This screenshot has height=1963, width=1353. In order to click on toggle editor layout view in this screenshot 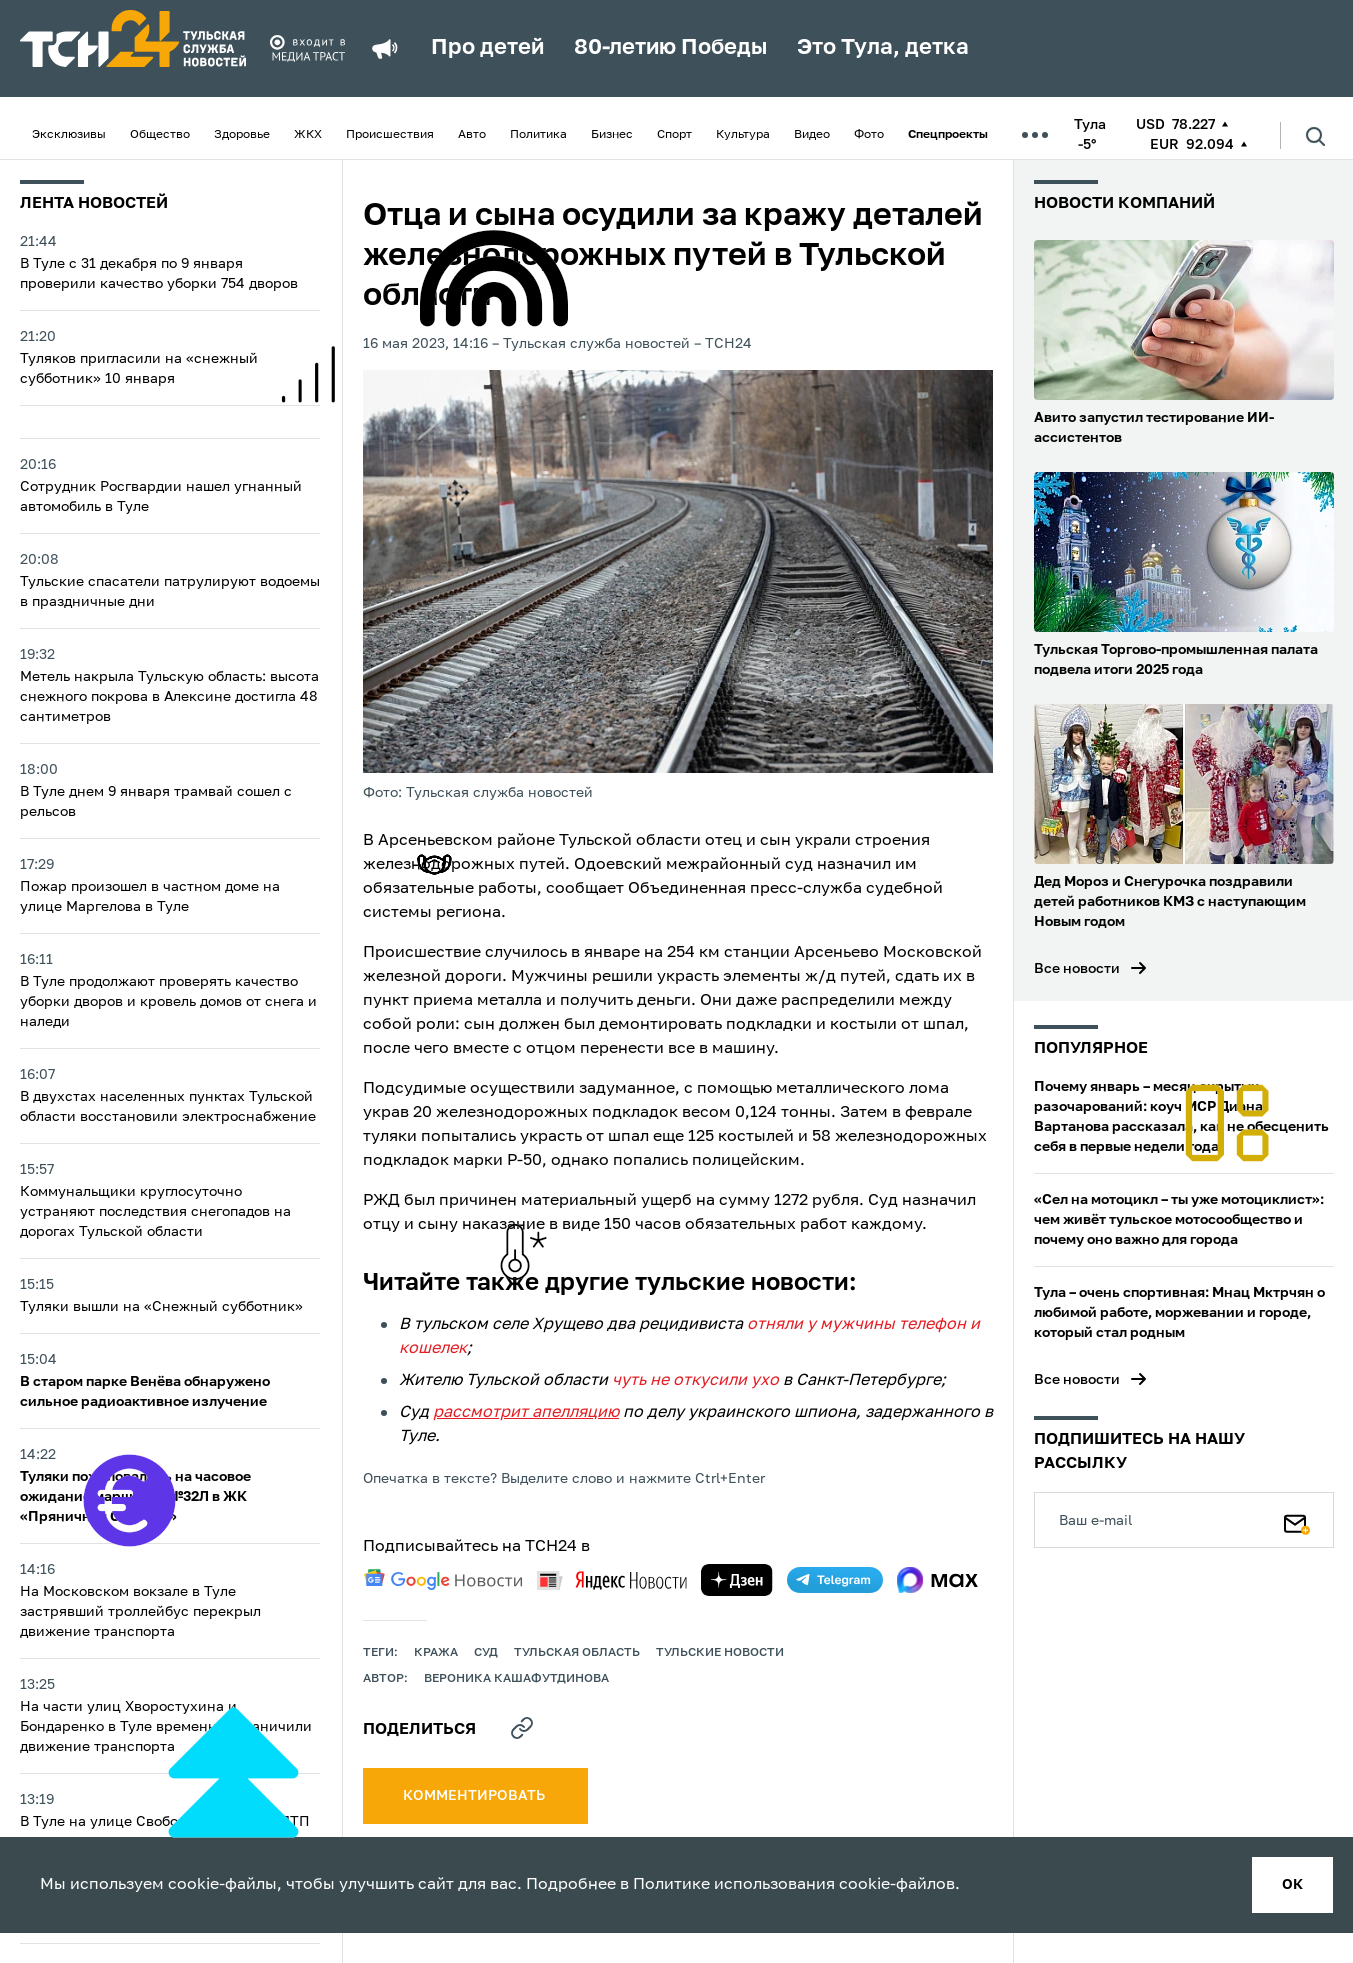, I will do `click(1224, 1123)`.